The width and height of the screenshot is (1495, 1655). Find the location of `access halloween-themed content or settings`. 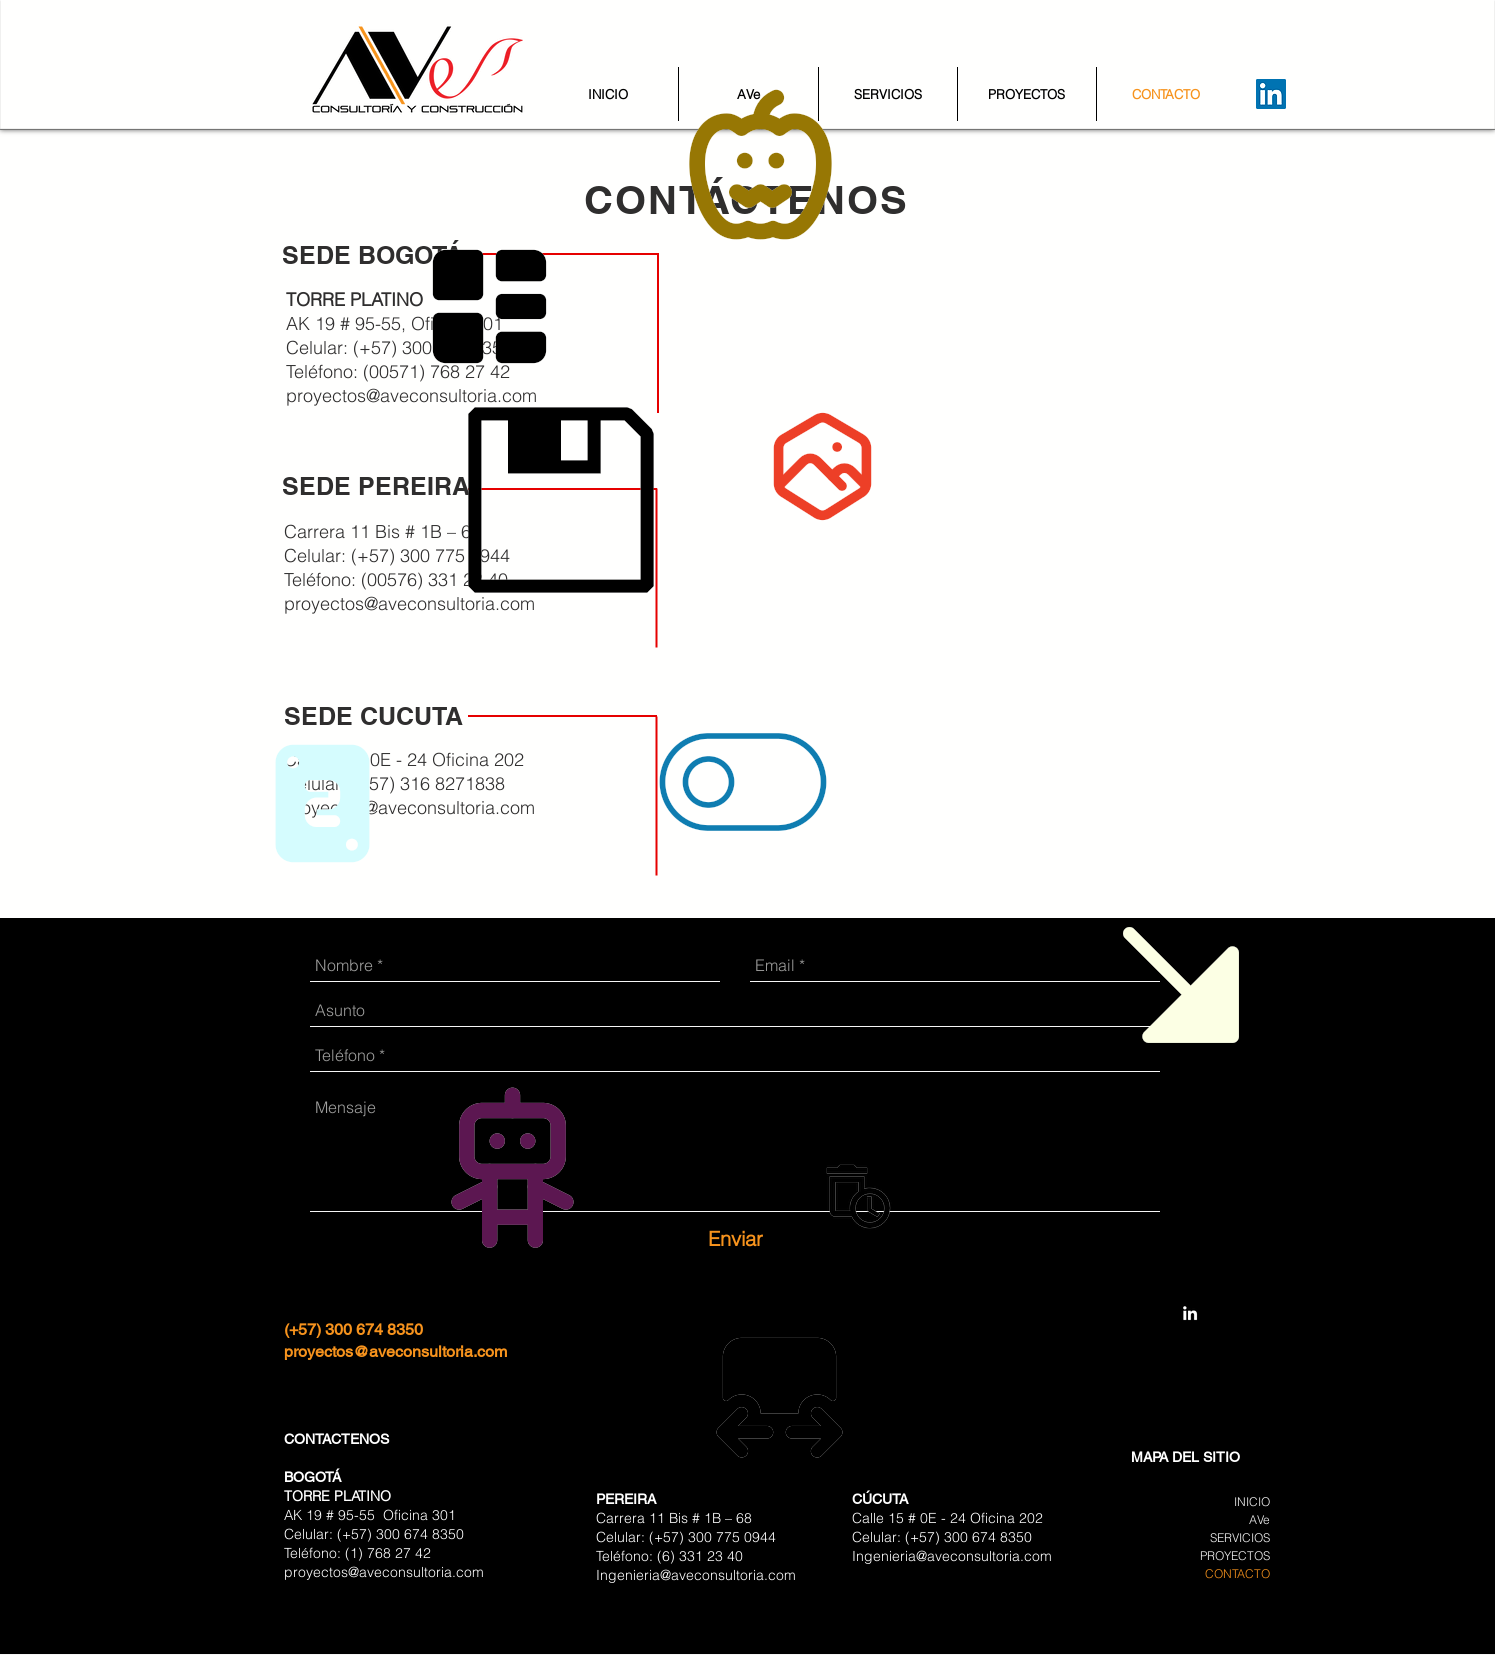

access halloween-themed content or settings is located at coordinates (760, 168).